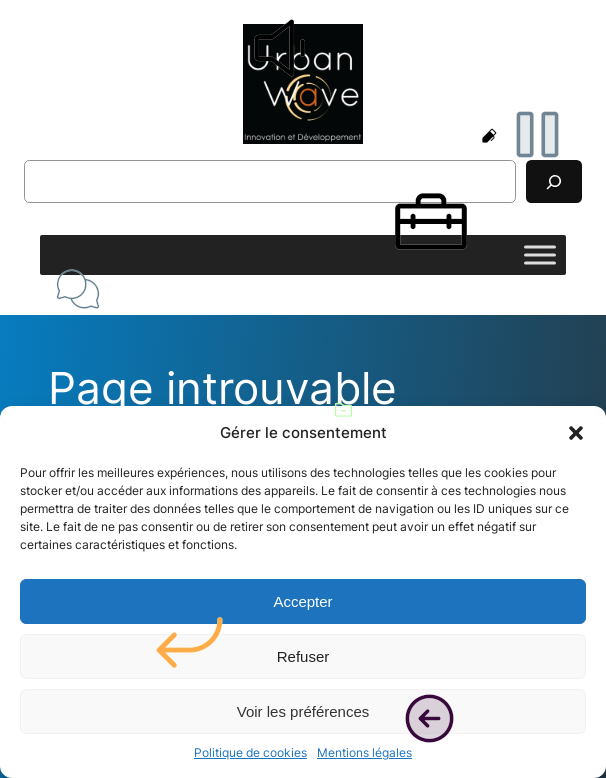  Describe the element at coordinates (343, 409) in the screenshot. I see `remove a folder` at that location.